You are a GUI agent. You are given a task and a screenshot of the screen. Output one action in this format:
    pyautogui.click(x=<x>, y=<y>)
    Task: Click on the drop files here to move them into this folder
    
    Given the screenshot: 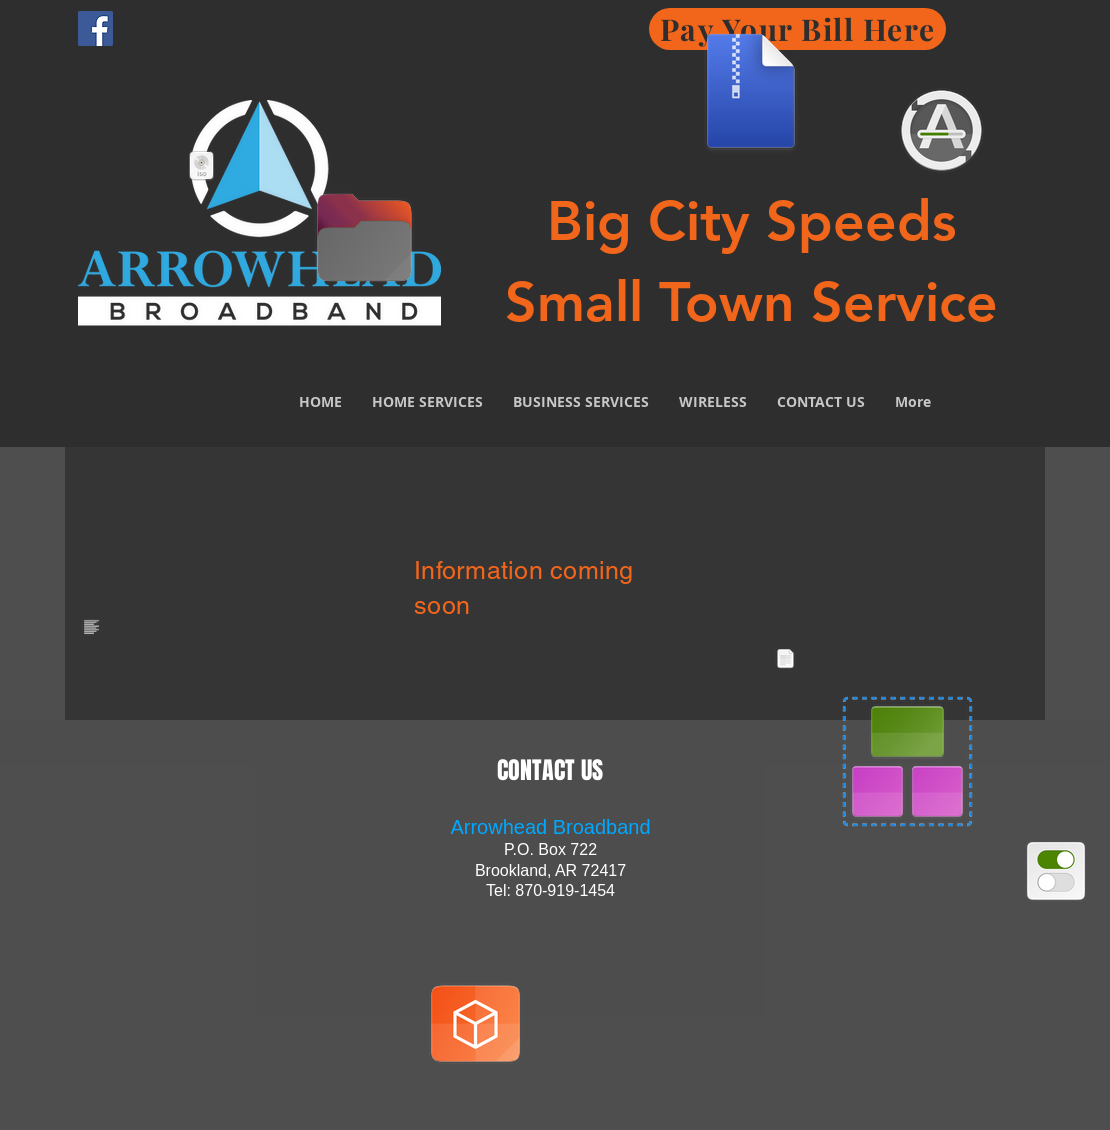 What is the action you would take?
    pyautogui.click(x=364, y=237)
    